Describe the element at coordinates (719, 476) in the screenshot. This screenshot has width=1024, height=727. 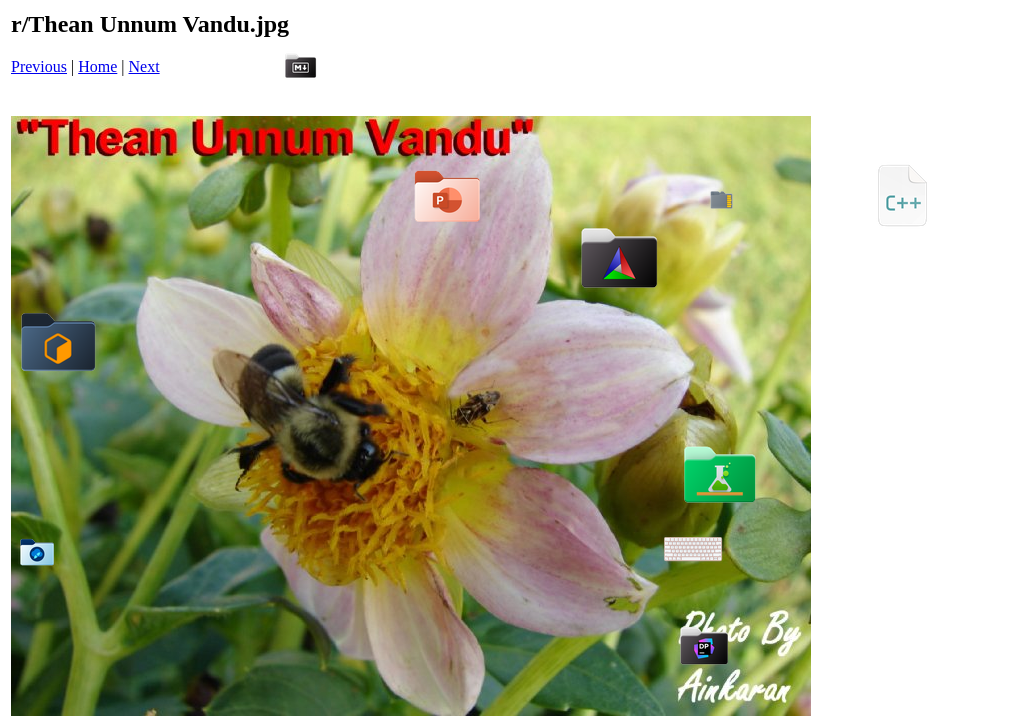
I see `open chemistry course materials folder` at that location.